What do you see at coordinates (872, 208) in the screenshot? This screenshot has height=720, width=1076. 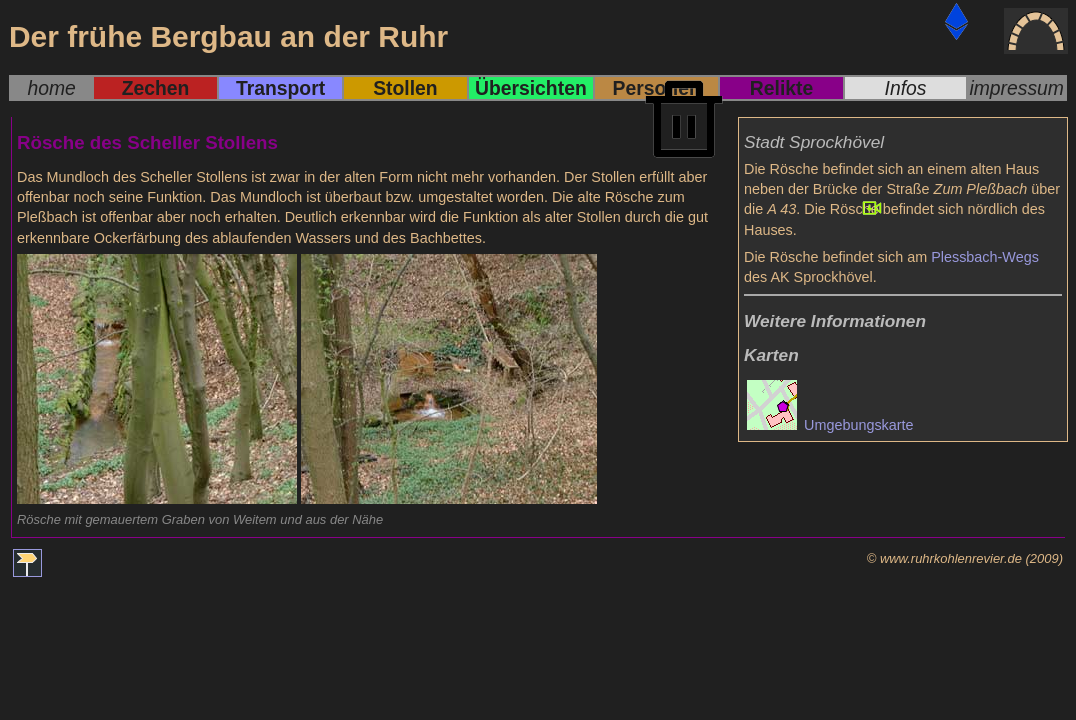 I see `download video to device` at bounding box center [872, 208].